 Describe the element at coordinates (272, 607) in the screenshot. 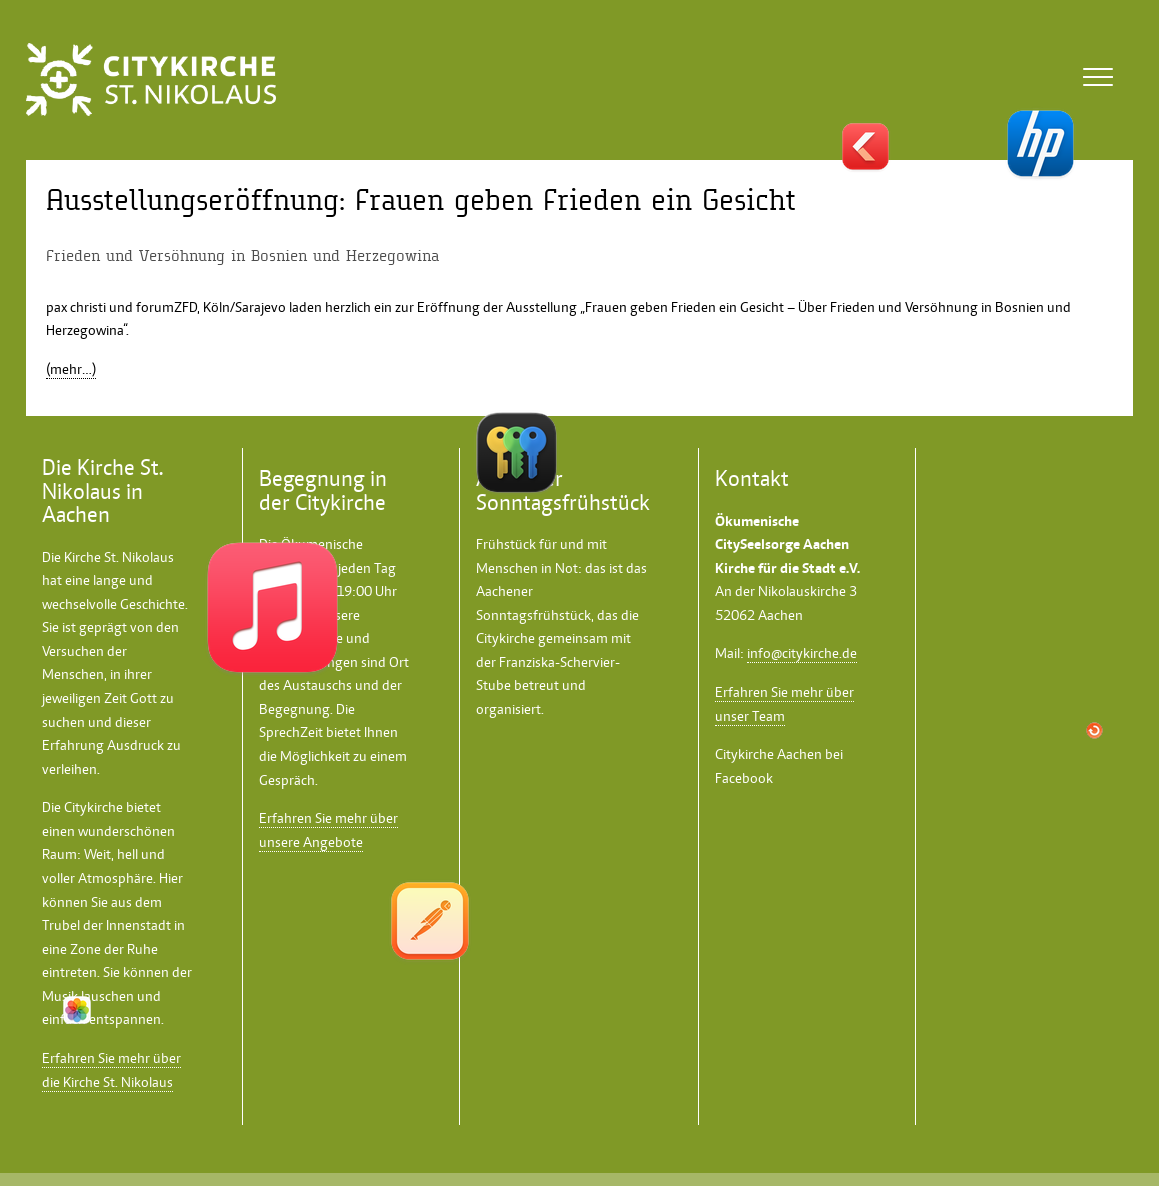

I see `open Apple Music app` at that location.